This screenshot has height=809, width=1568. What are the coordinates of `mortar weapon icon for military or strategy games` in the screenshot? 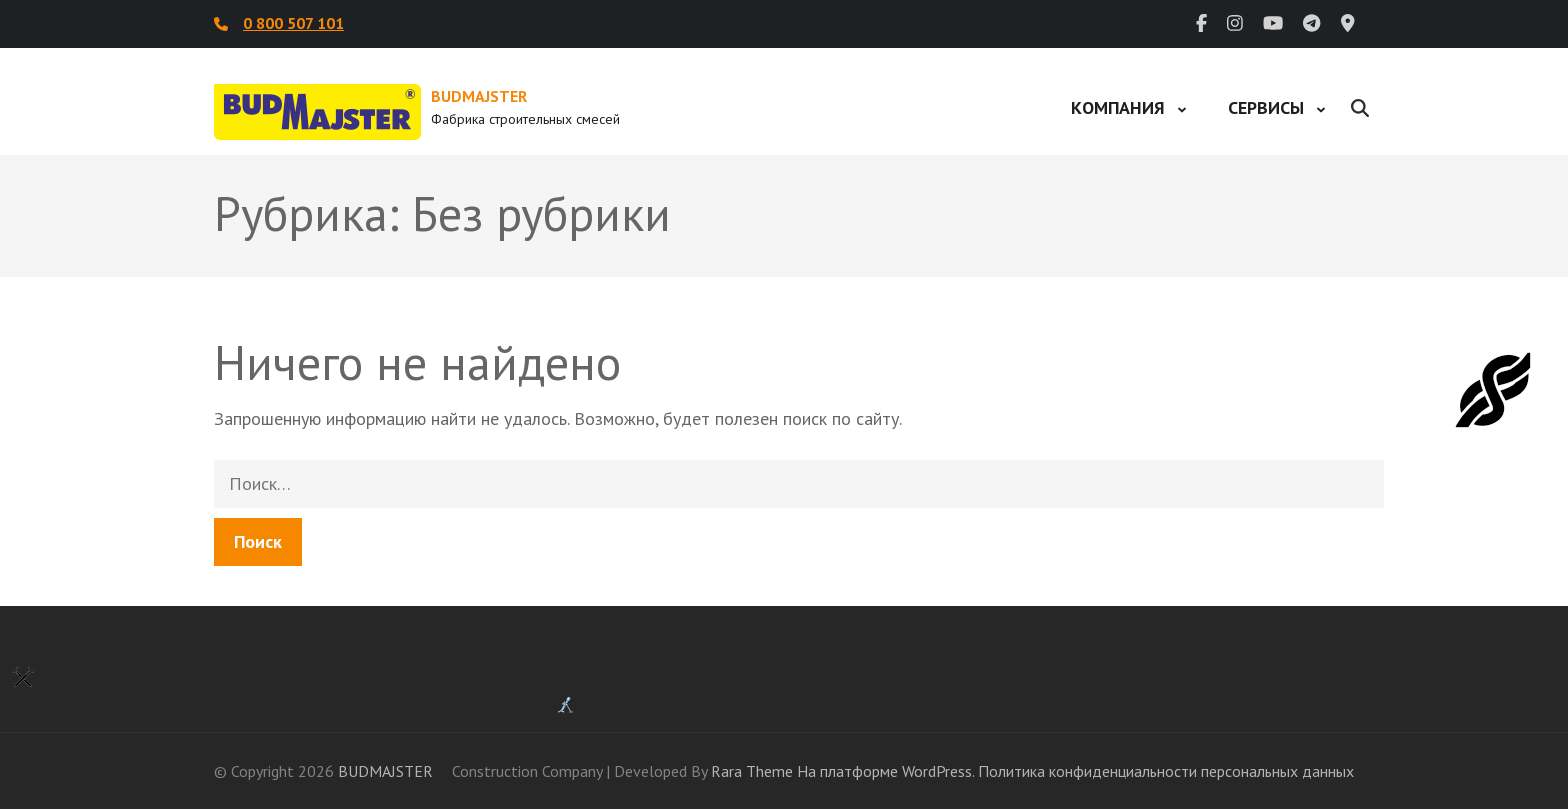 It's located at (565, 704).